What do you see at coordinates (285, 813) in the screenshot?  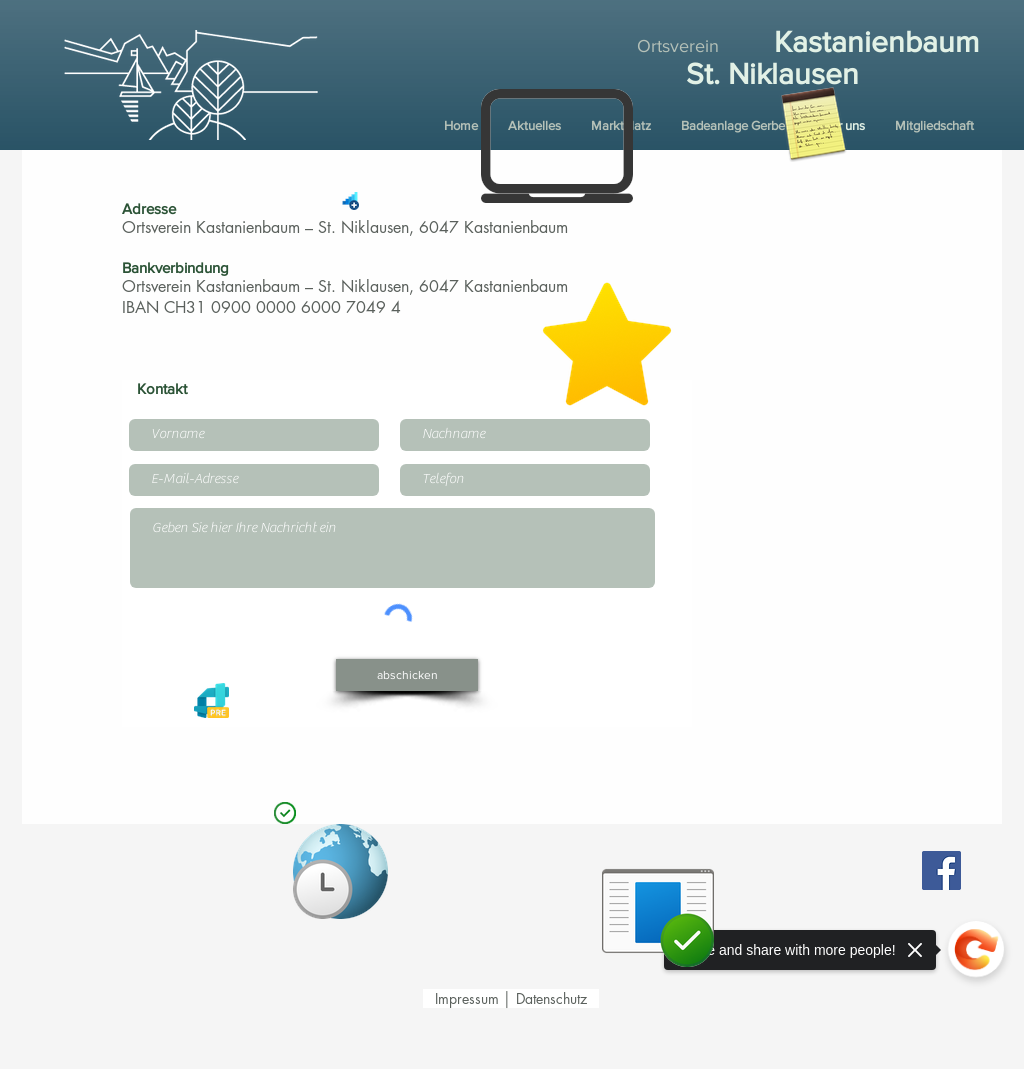 I see `file successfully synced to OneDrive` at bounding box center [285, 813].